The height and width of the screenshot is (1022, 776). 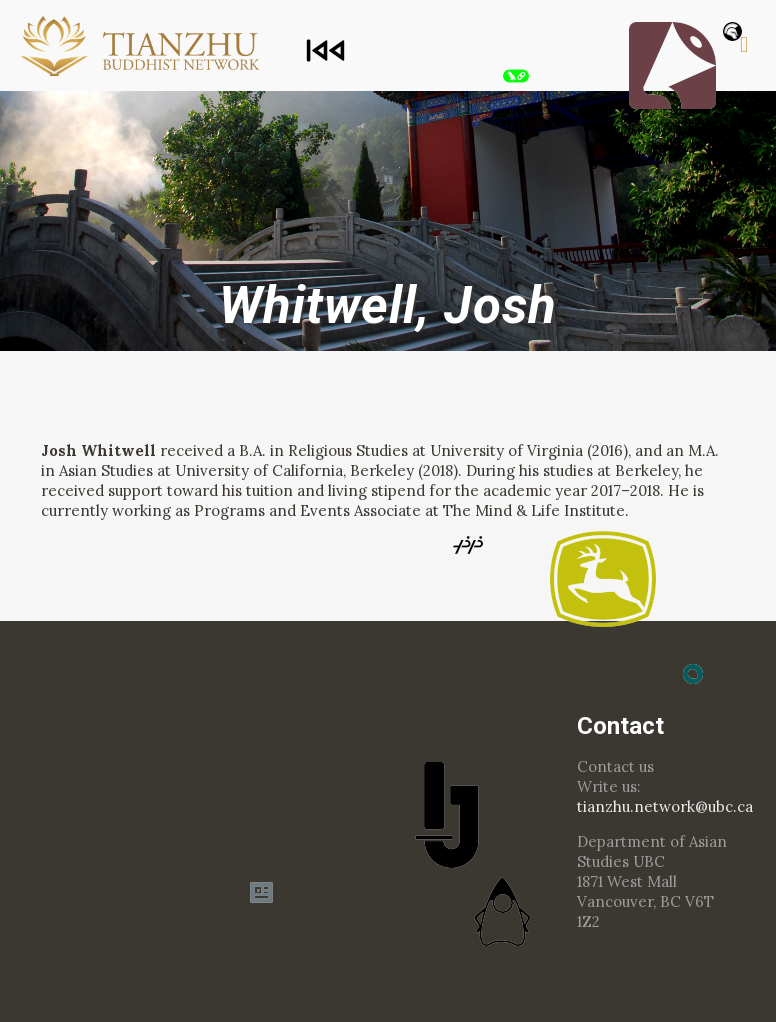 I want to click on John Deere brand logo, so click(x=603, y=579).